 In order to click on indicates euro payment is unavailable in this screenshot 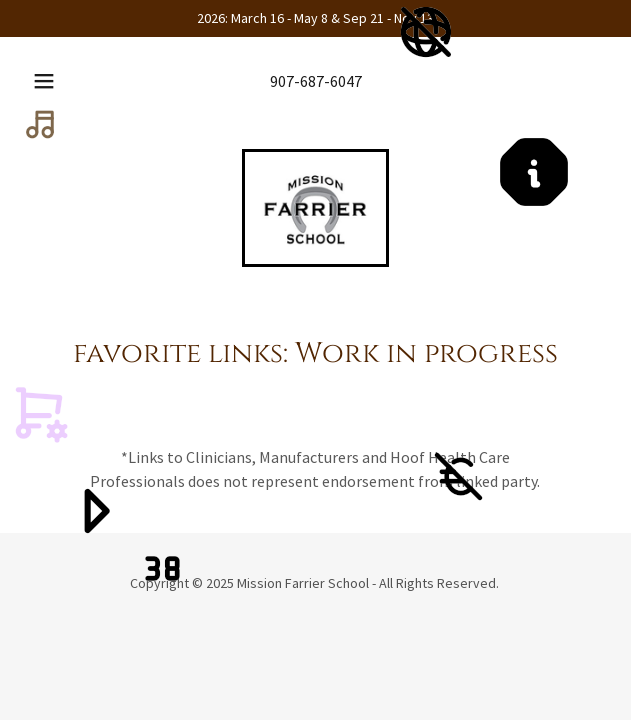, I will do `click(458, 476)`.